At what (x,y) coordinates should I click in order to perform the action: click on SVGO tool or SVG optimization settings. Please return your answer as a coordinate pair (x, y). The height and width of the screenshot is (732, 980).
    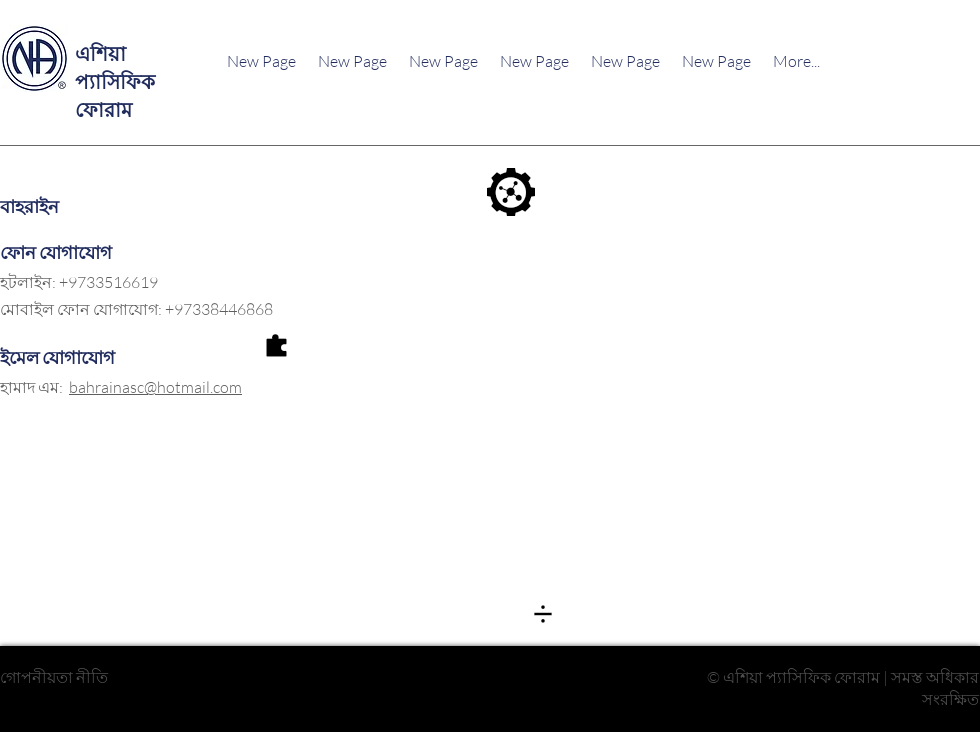
    Looking at the image, I should click on (511, 192).